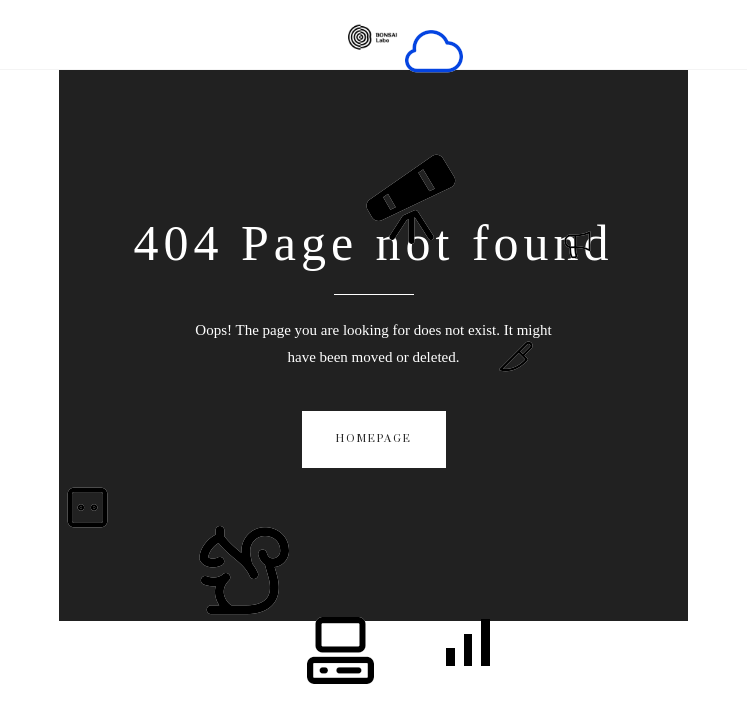 The image size is (747, 720). What do you see at coordinates (434, 53) in the screenshot?
I see `access cloud storage` at bounding box center [434, 53].